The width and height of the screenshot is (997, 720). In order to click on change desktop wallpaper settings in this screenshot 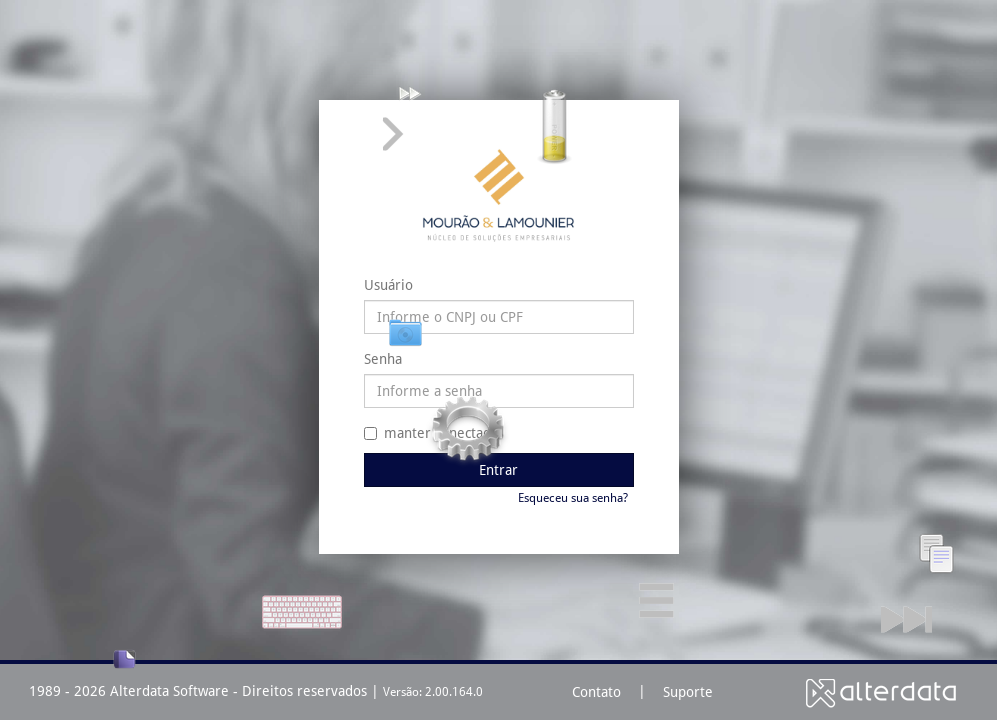, I will do `click(124, 658)`.